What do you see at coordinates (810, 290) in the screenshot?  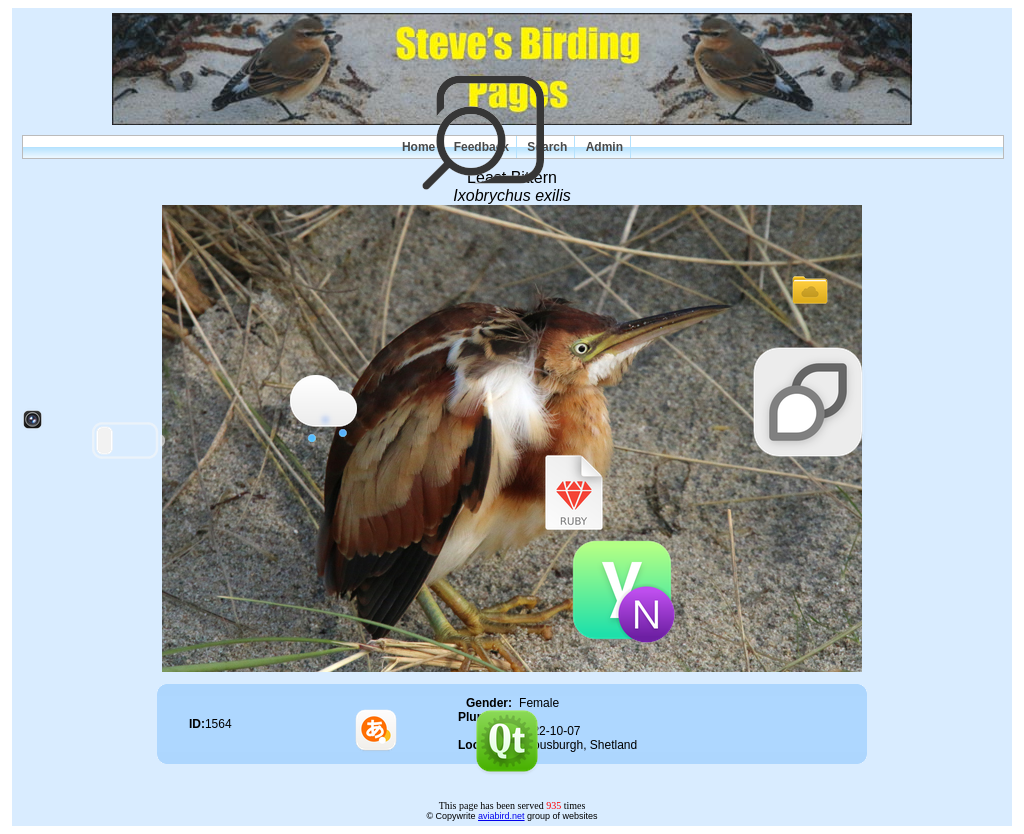 I see `access cloud-synced files and documents` at bounding box center [810, 290].